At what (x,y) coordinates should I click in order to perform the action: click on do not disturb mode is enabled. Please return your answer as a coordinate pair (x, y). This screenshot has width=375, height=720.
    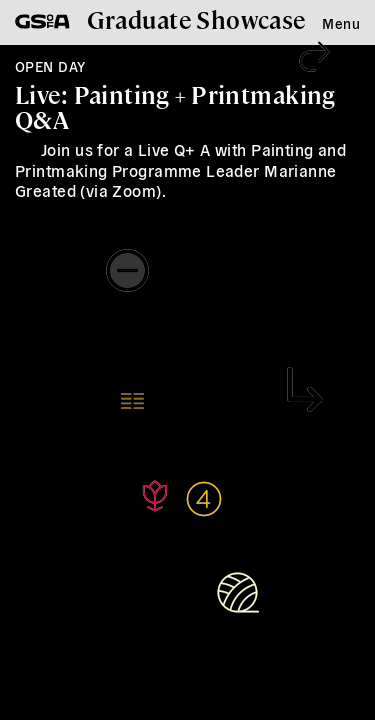
    Looking at the image, I should click on (127, 270).